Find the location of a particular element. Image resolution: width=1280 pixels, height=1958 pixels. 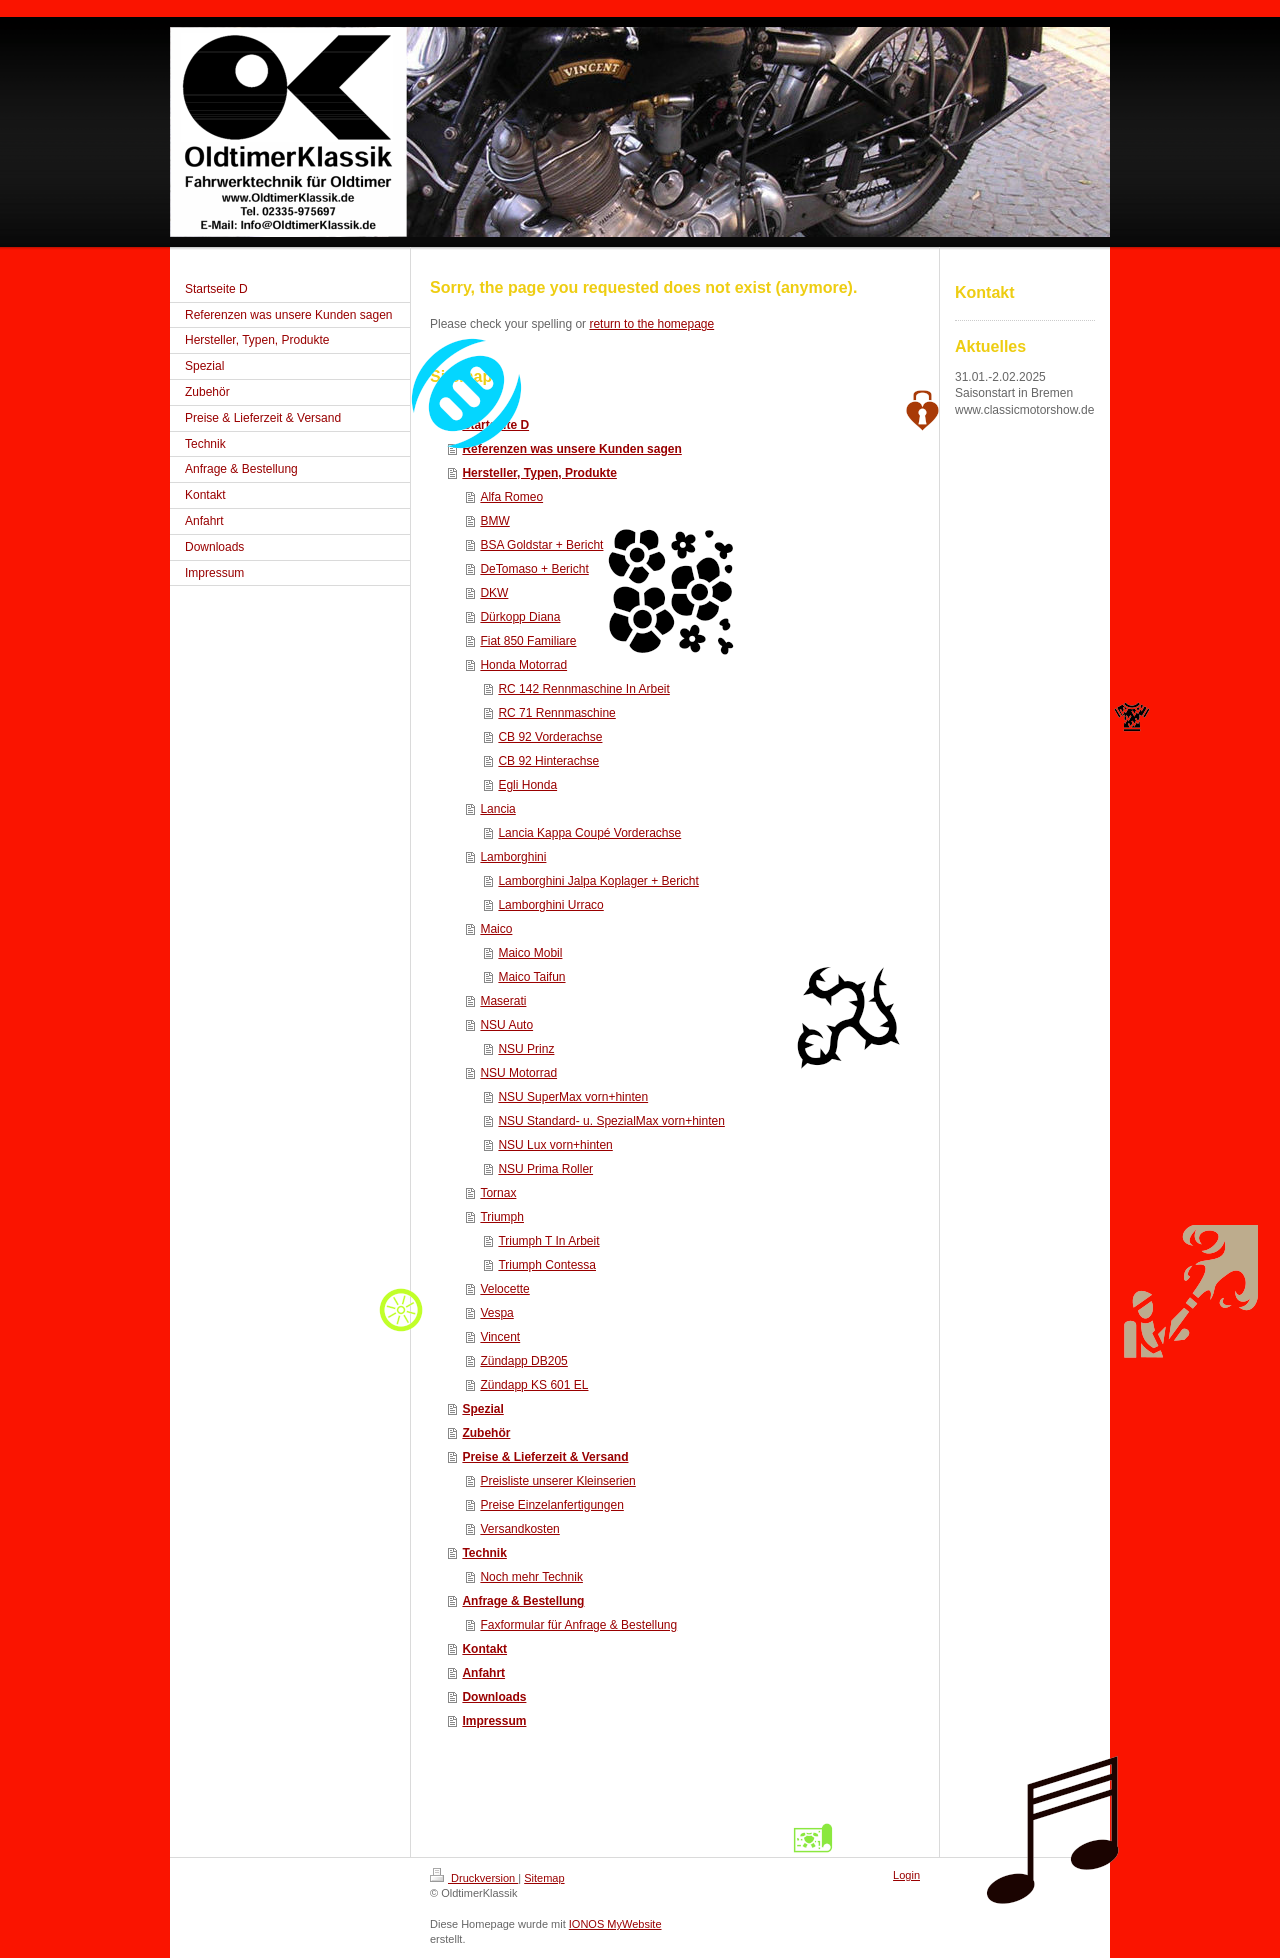

select a thorny or cursed status effect is located at coordinates (847, 1016).